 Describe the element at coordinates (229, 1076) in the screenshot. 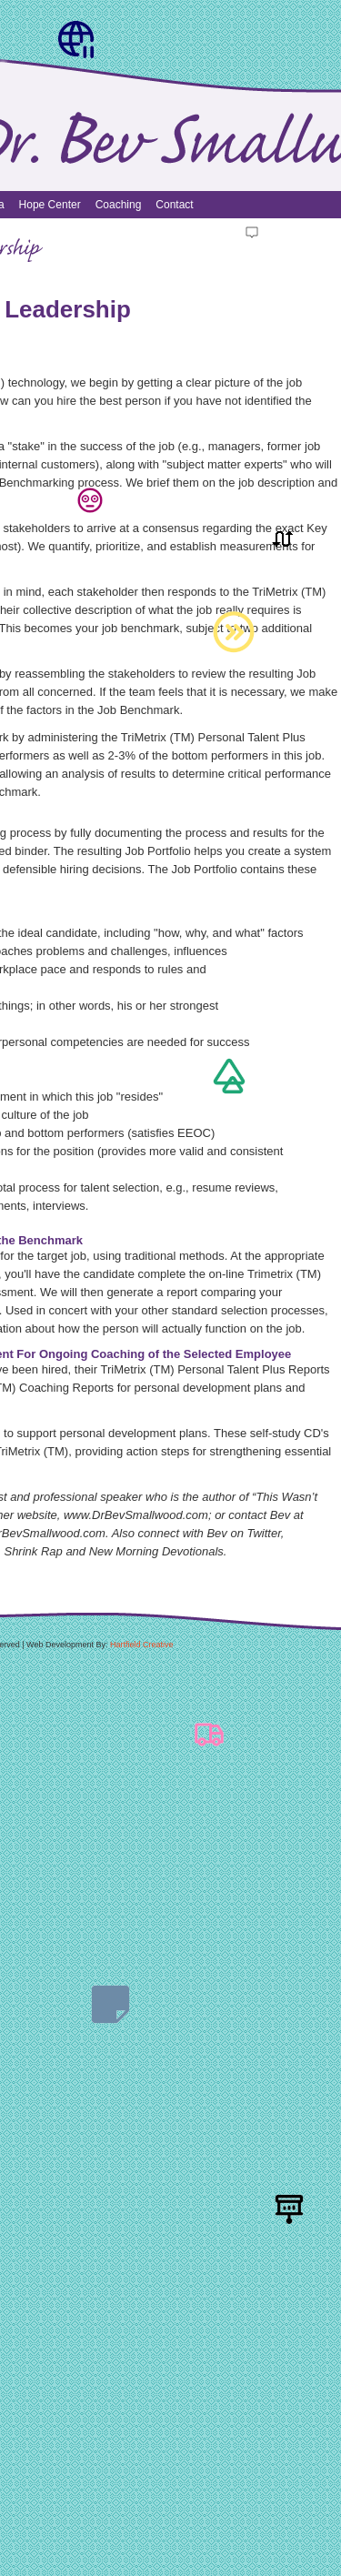

I see `navigate to previous or parent level` at that location.